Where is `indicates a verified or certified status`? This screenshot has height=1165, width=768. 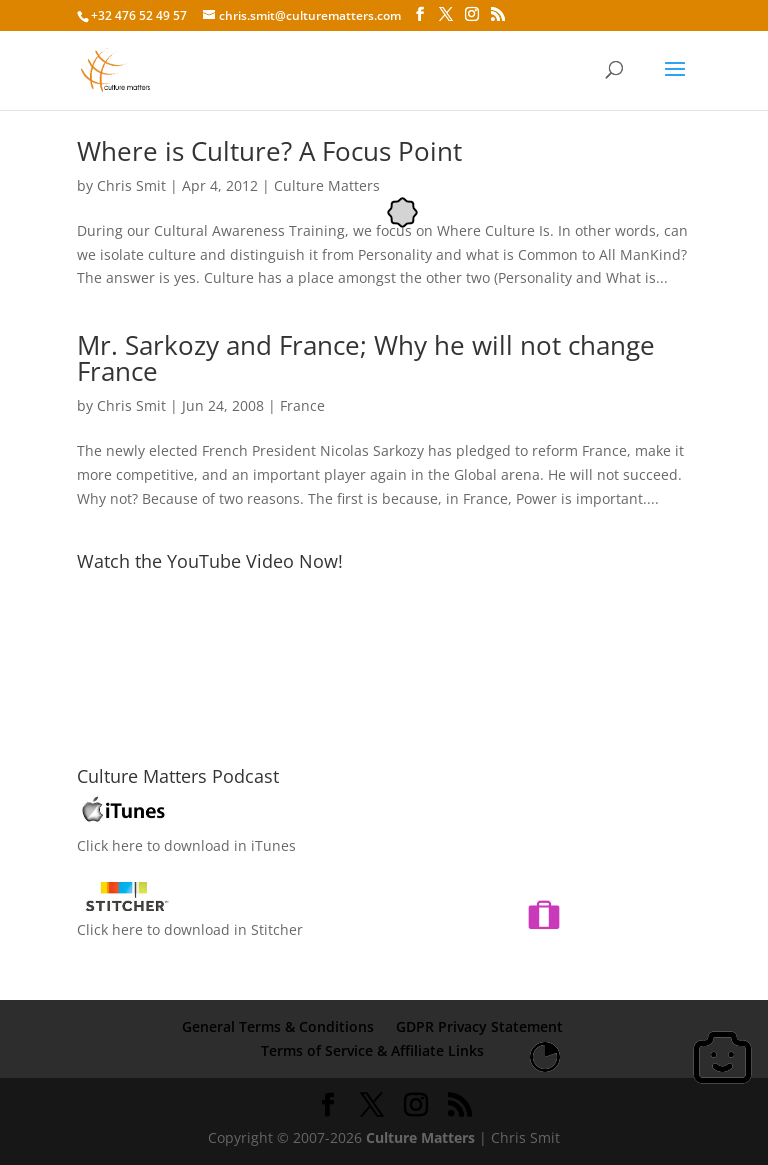
indicates a verified or certified status is located at coordinates (402, 212).